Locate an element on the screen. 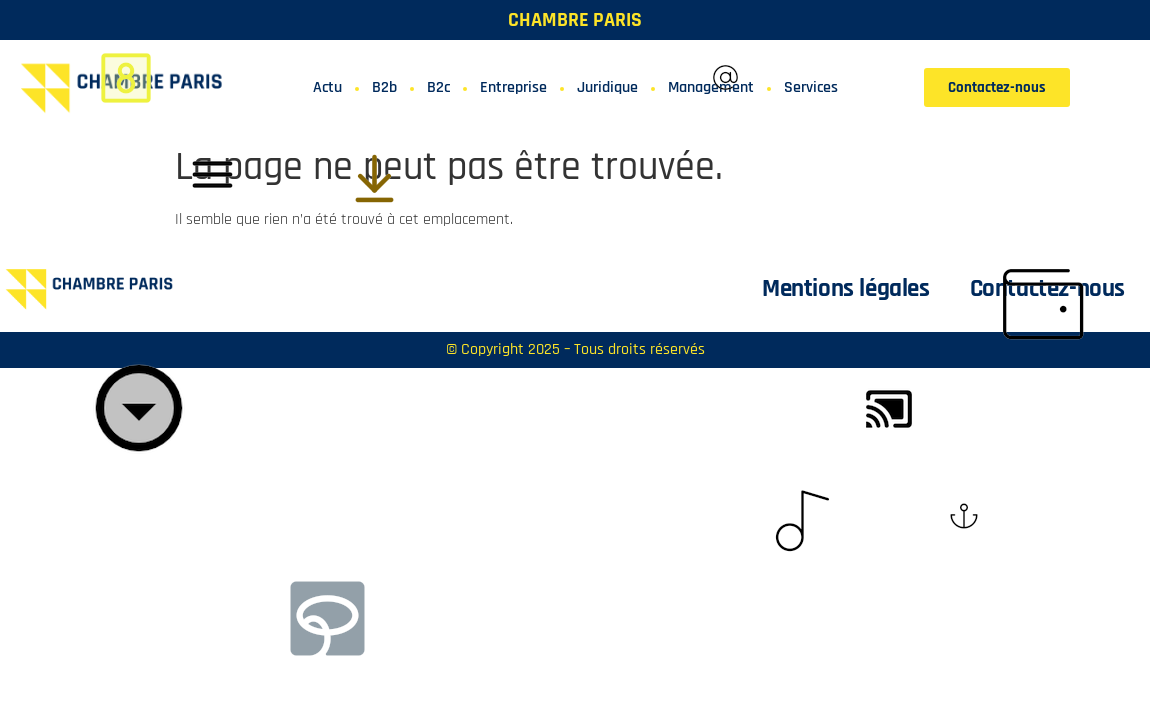  use lasso selection tool is located at coordinates (327, 618).